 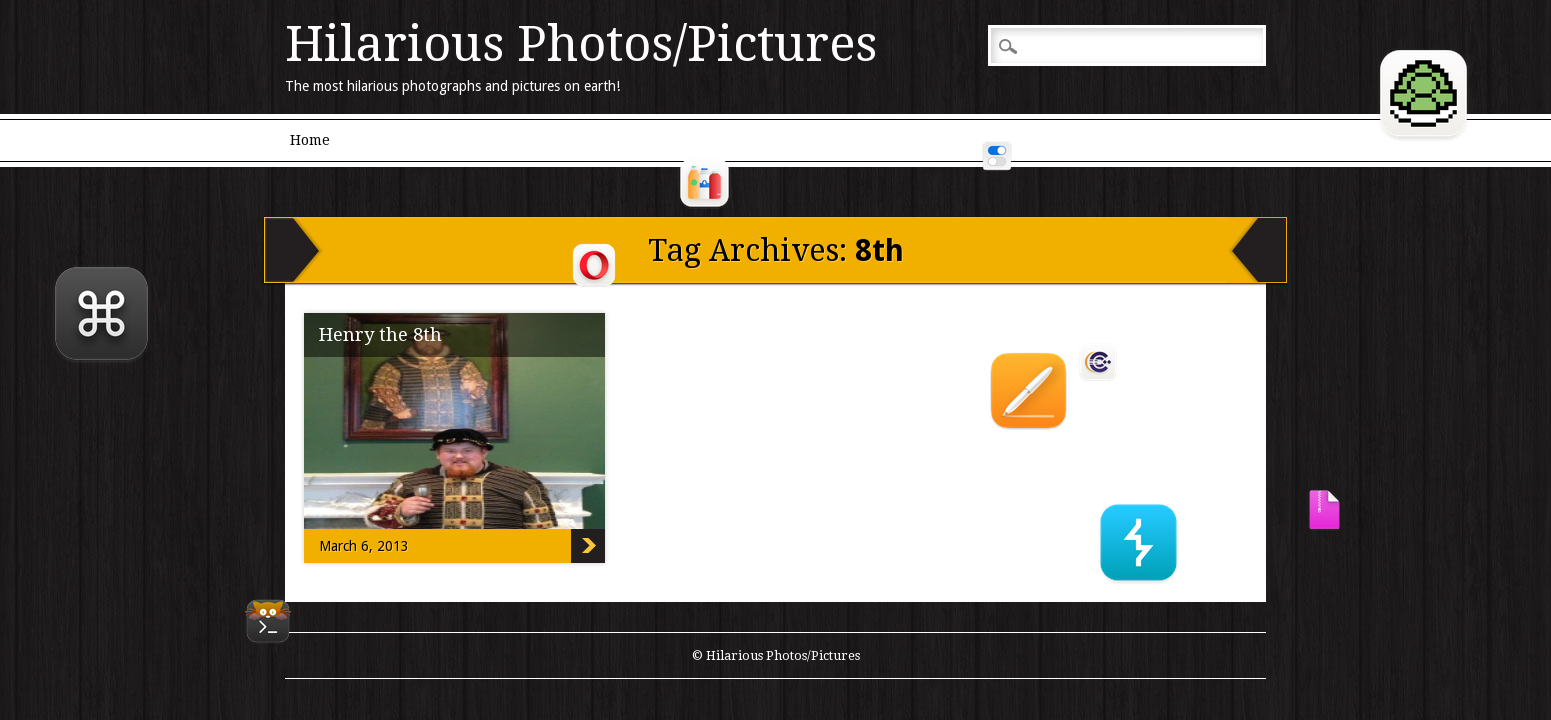 What do you see at coordinates (101, 313) in the screenshot?
I see `open keyboard settings and preferences` at bounding box center [101, 313].